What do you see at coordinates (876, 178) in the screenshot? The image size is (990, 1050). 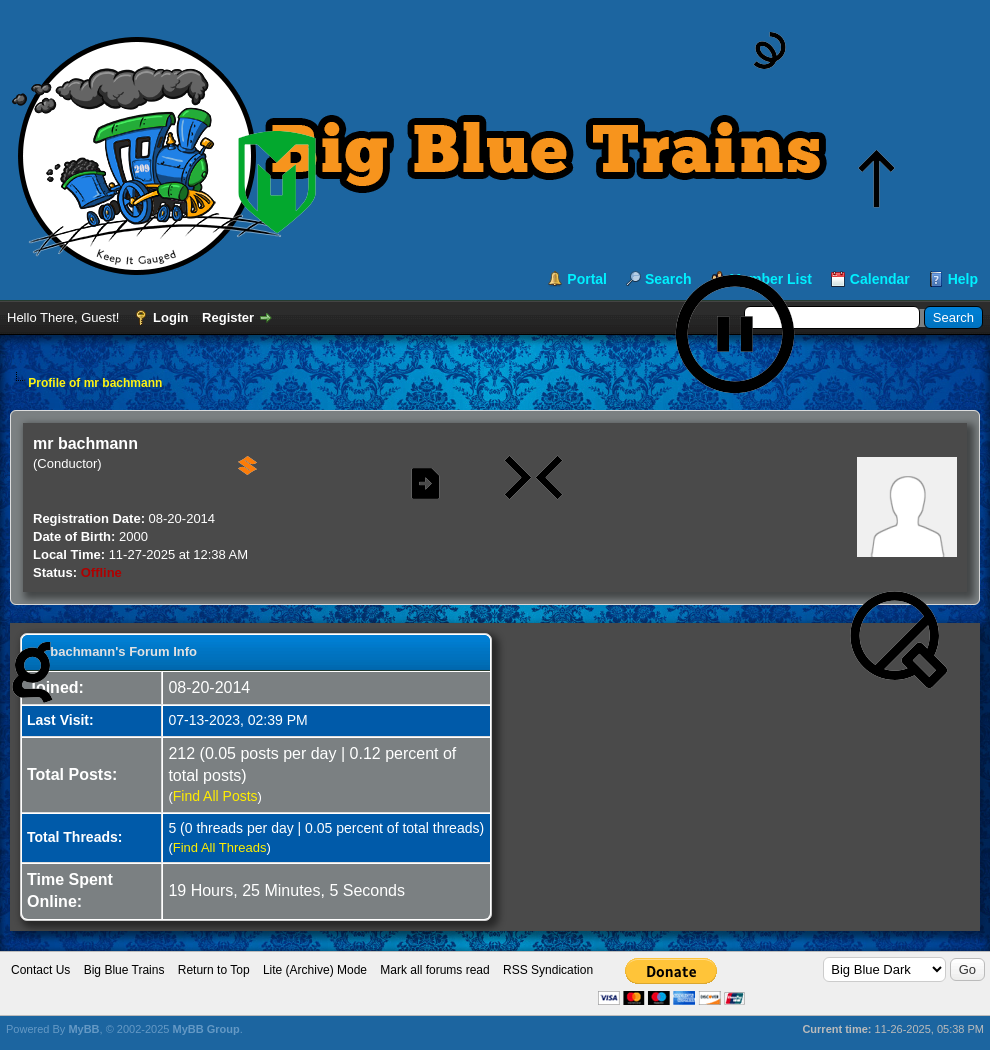 I see `scroll to top of page` at bounding box center [876, 178].